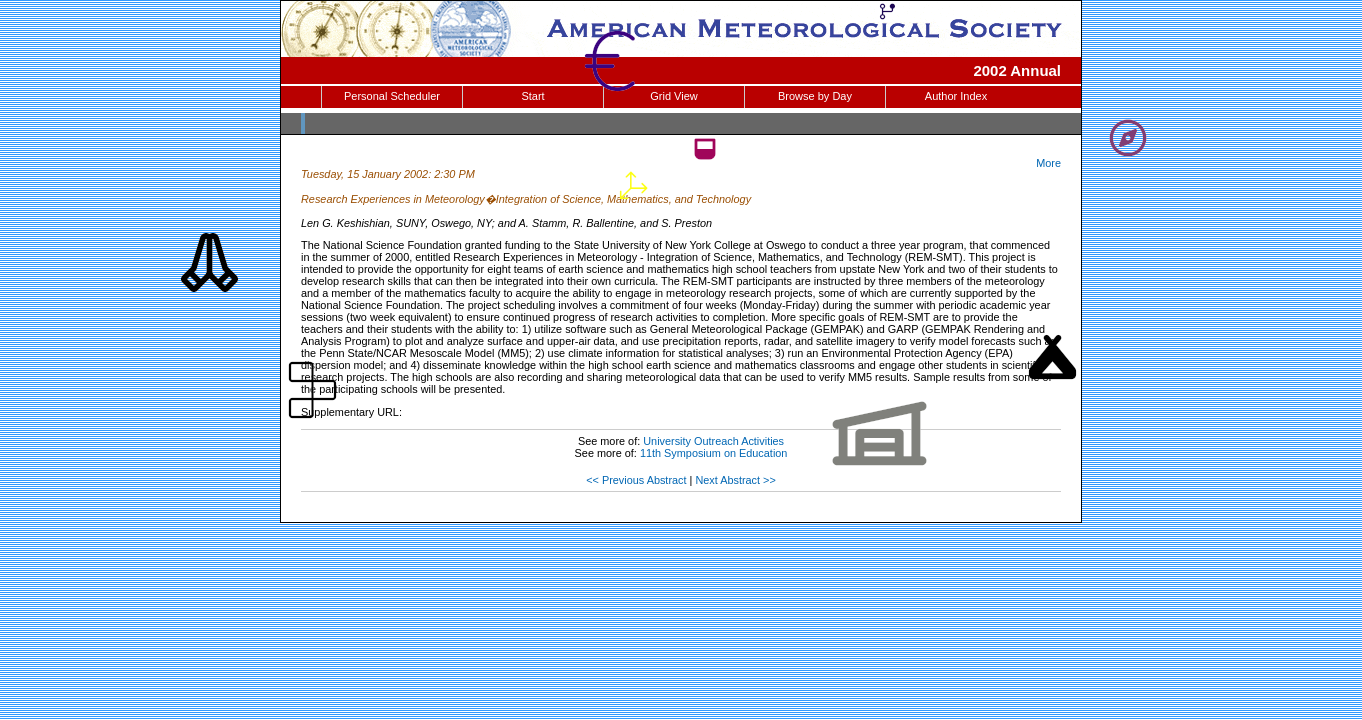 This screenshot has width=1362, height=720. Describe the element at coordinates (209, 263) in the screenshot. I see `express gratitude or thanks` at that location.